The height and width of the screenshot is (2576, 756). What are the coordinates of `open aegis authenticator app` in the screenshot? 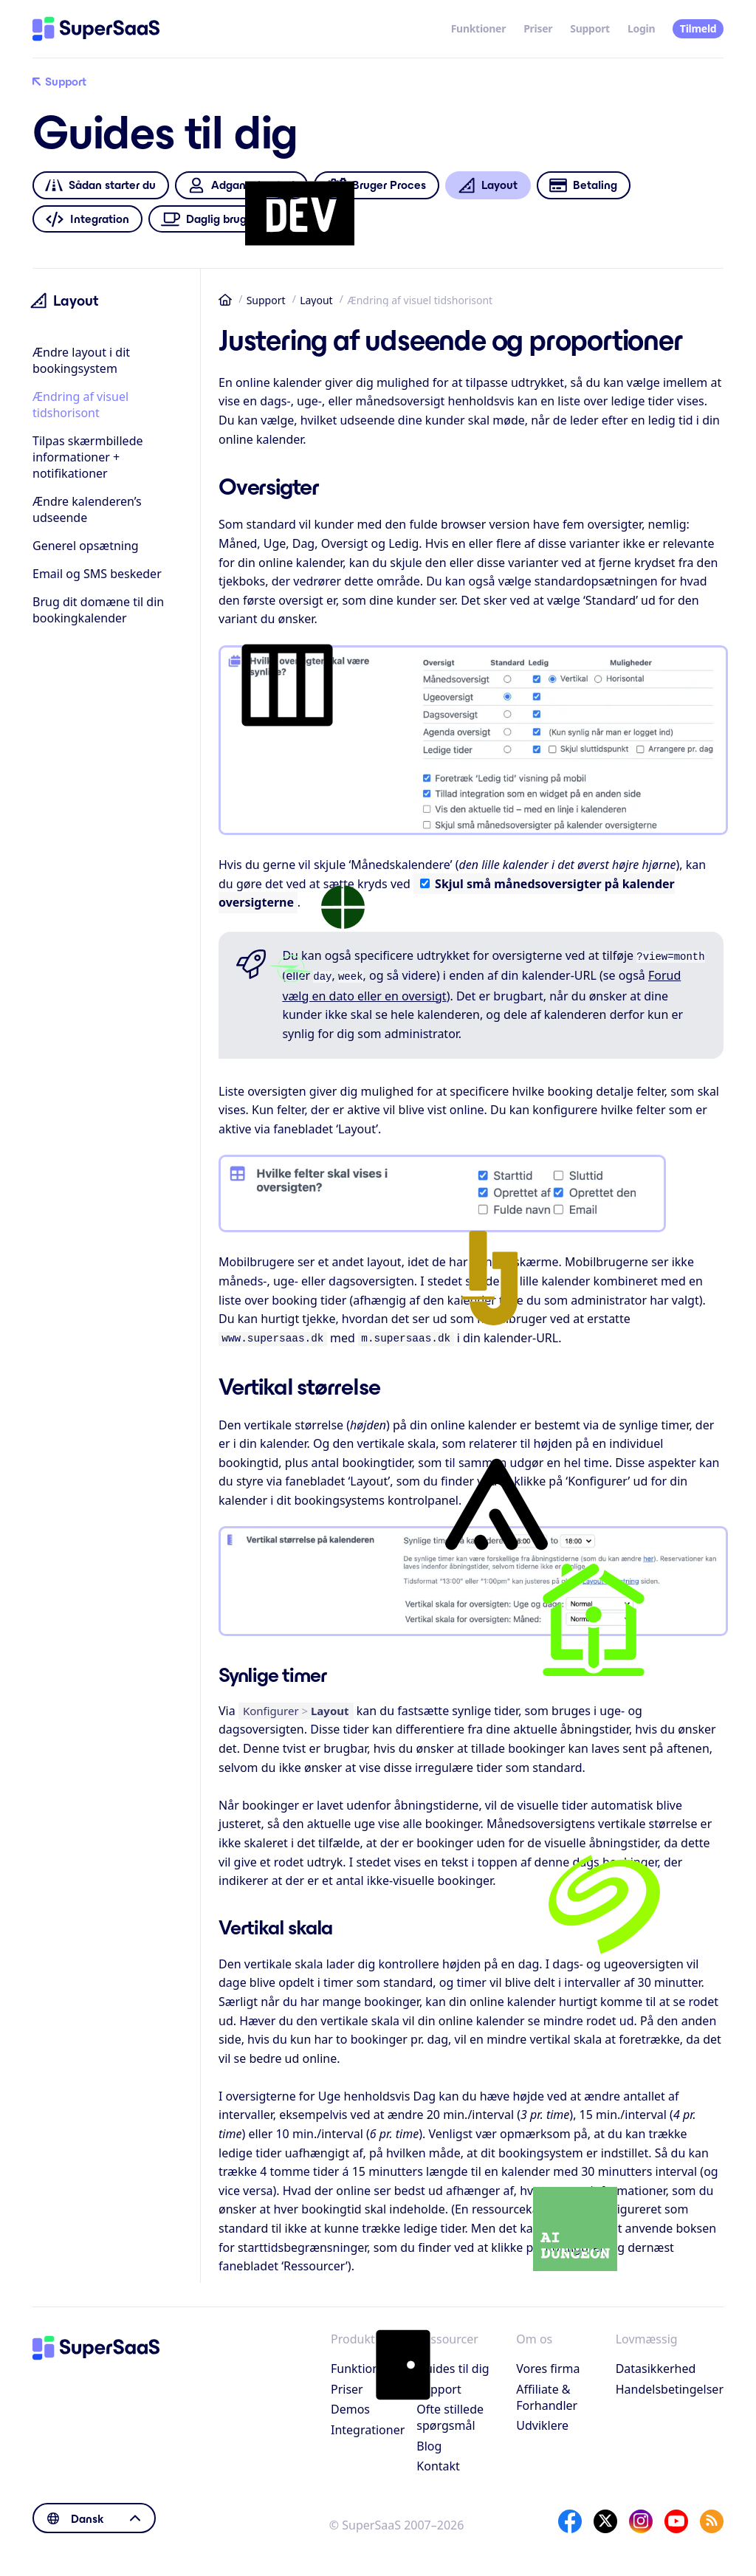 It's located at (496, 1504).